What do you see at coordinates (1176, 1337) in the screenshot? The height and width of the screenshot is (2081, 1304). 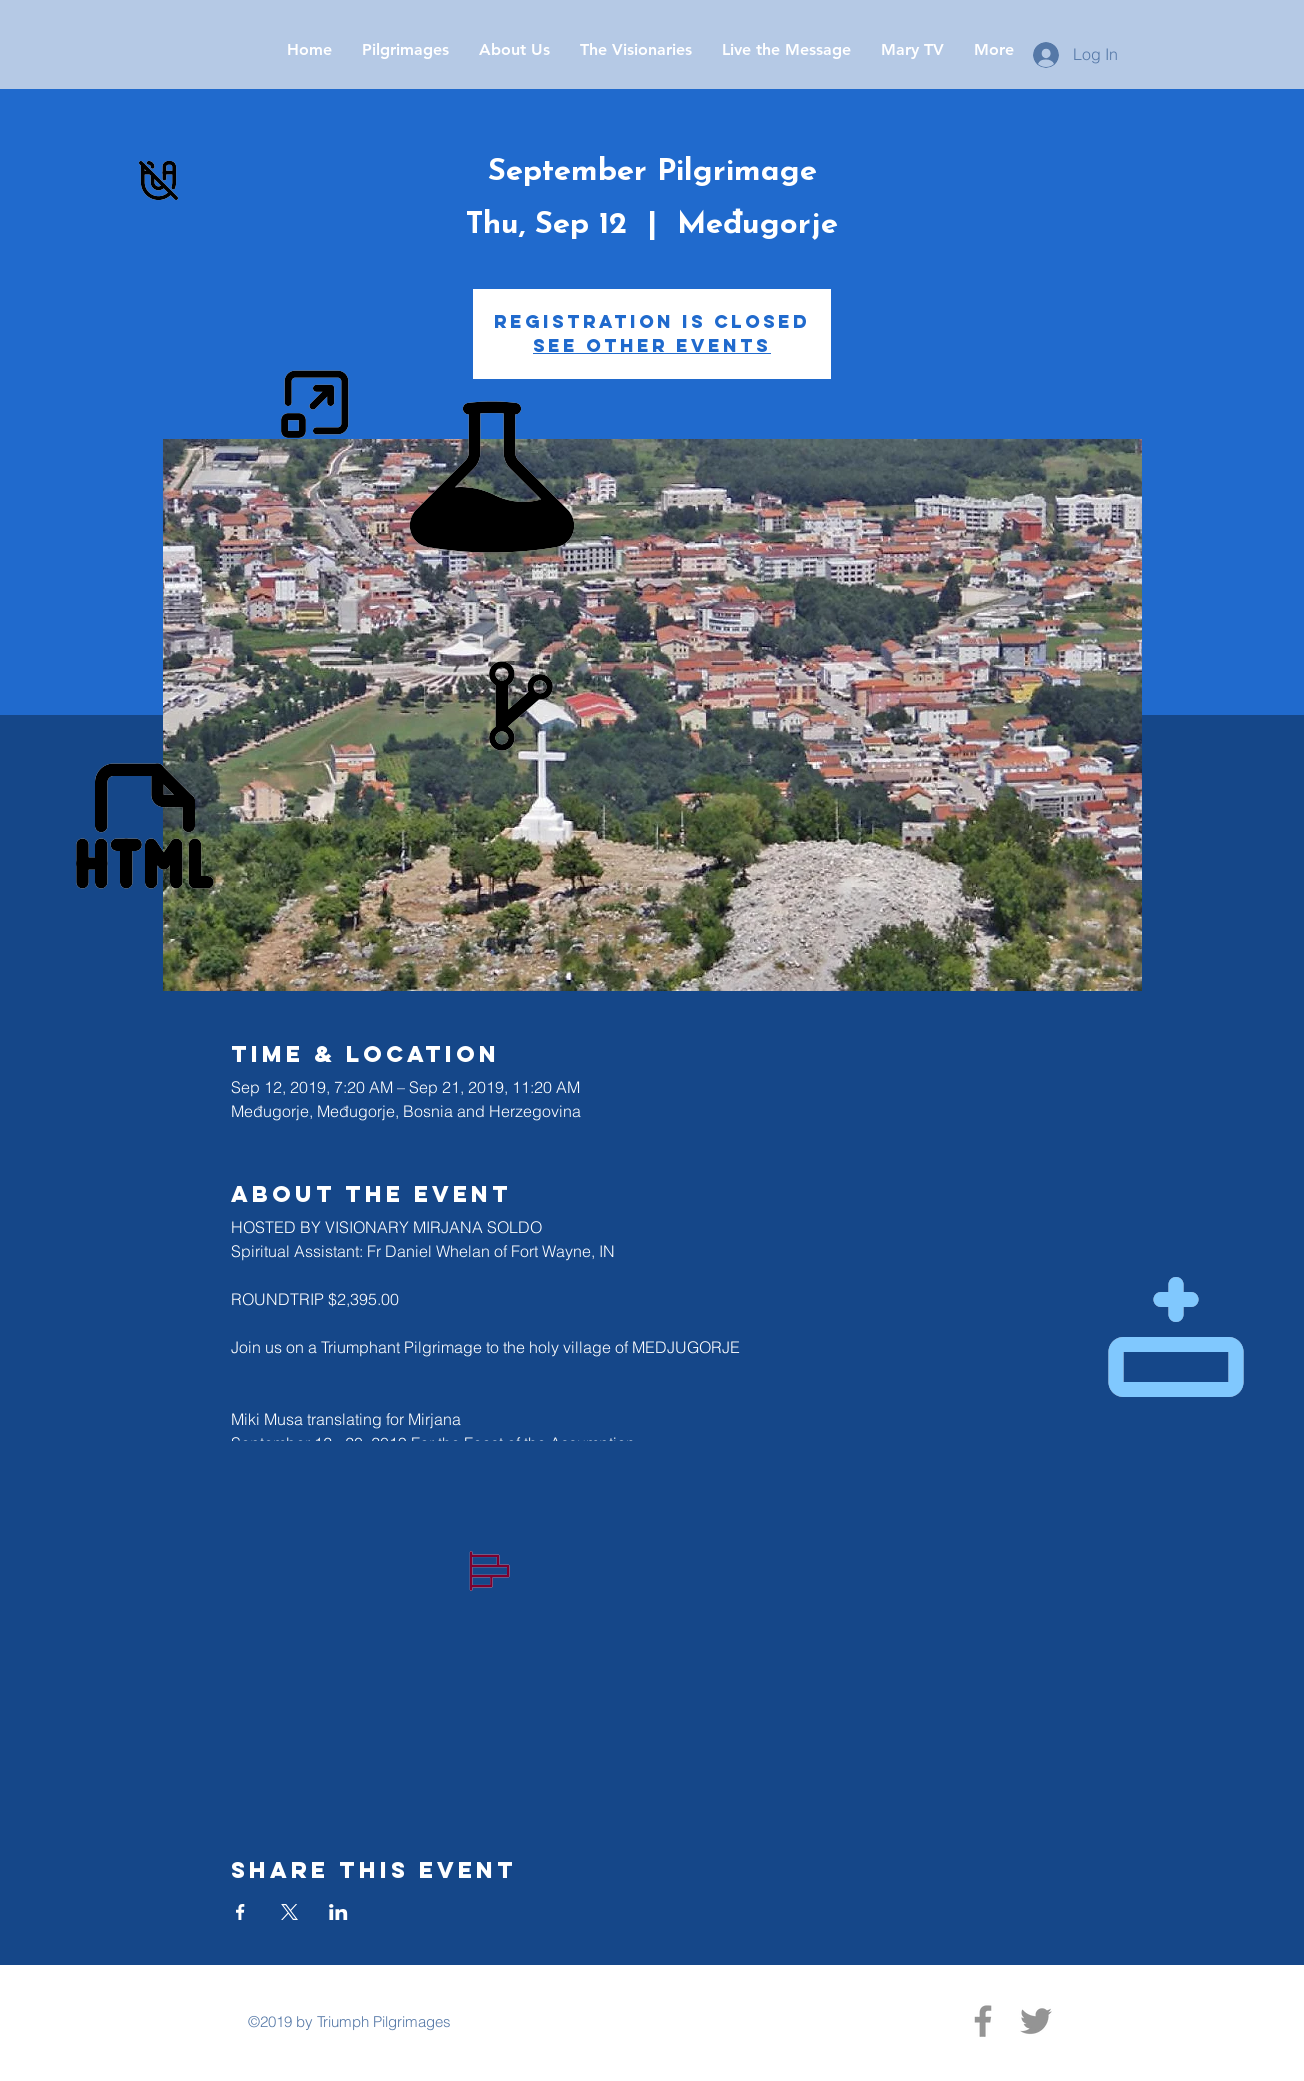 I see `insert a new row above` at bounding box center [1176, 1337].